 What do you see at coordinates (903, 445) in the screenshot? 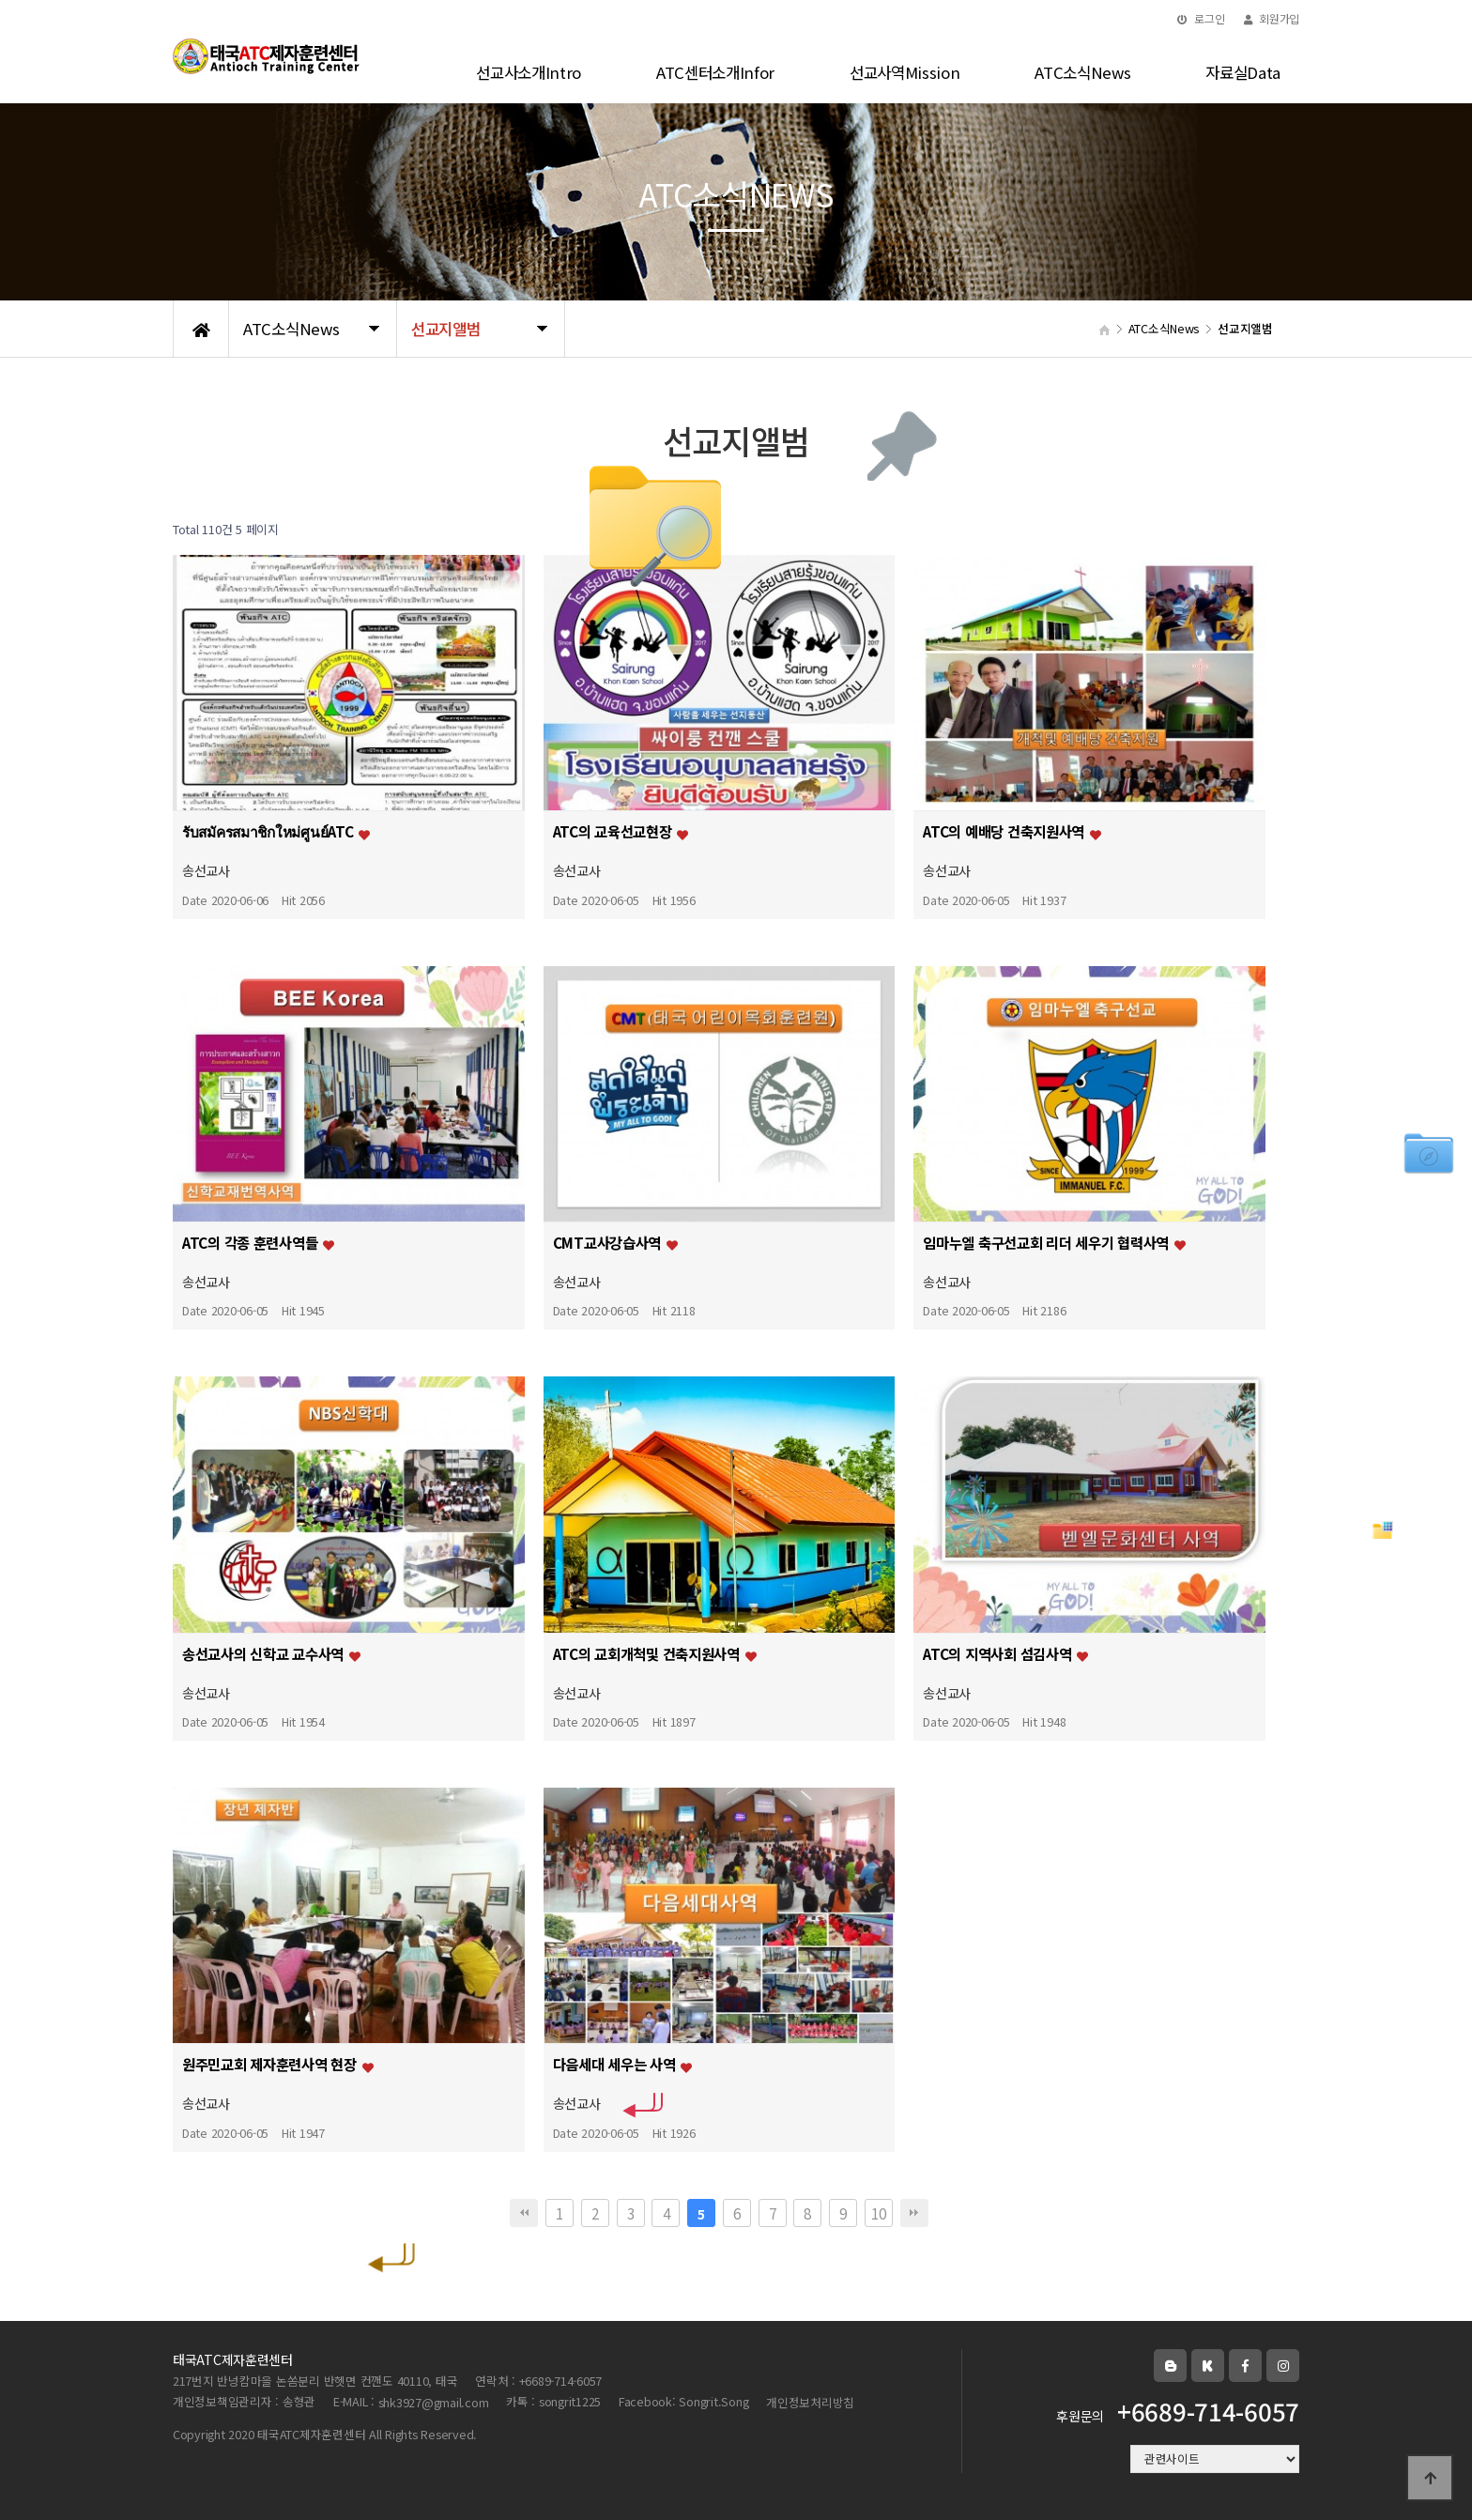
I see `pin an item to keep it visible` at bounding box center [903, 445].